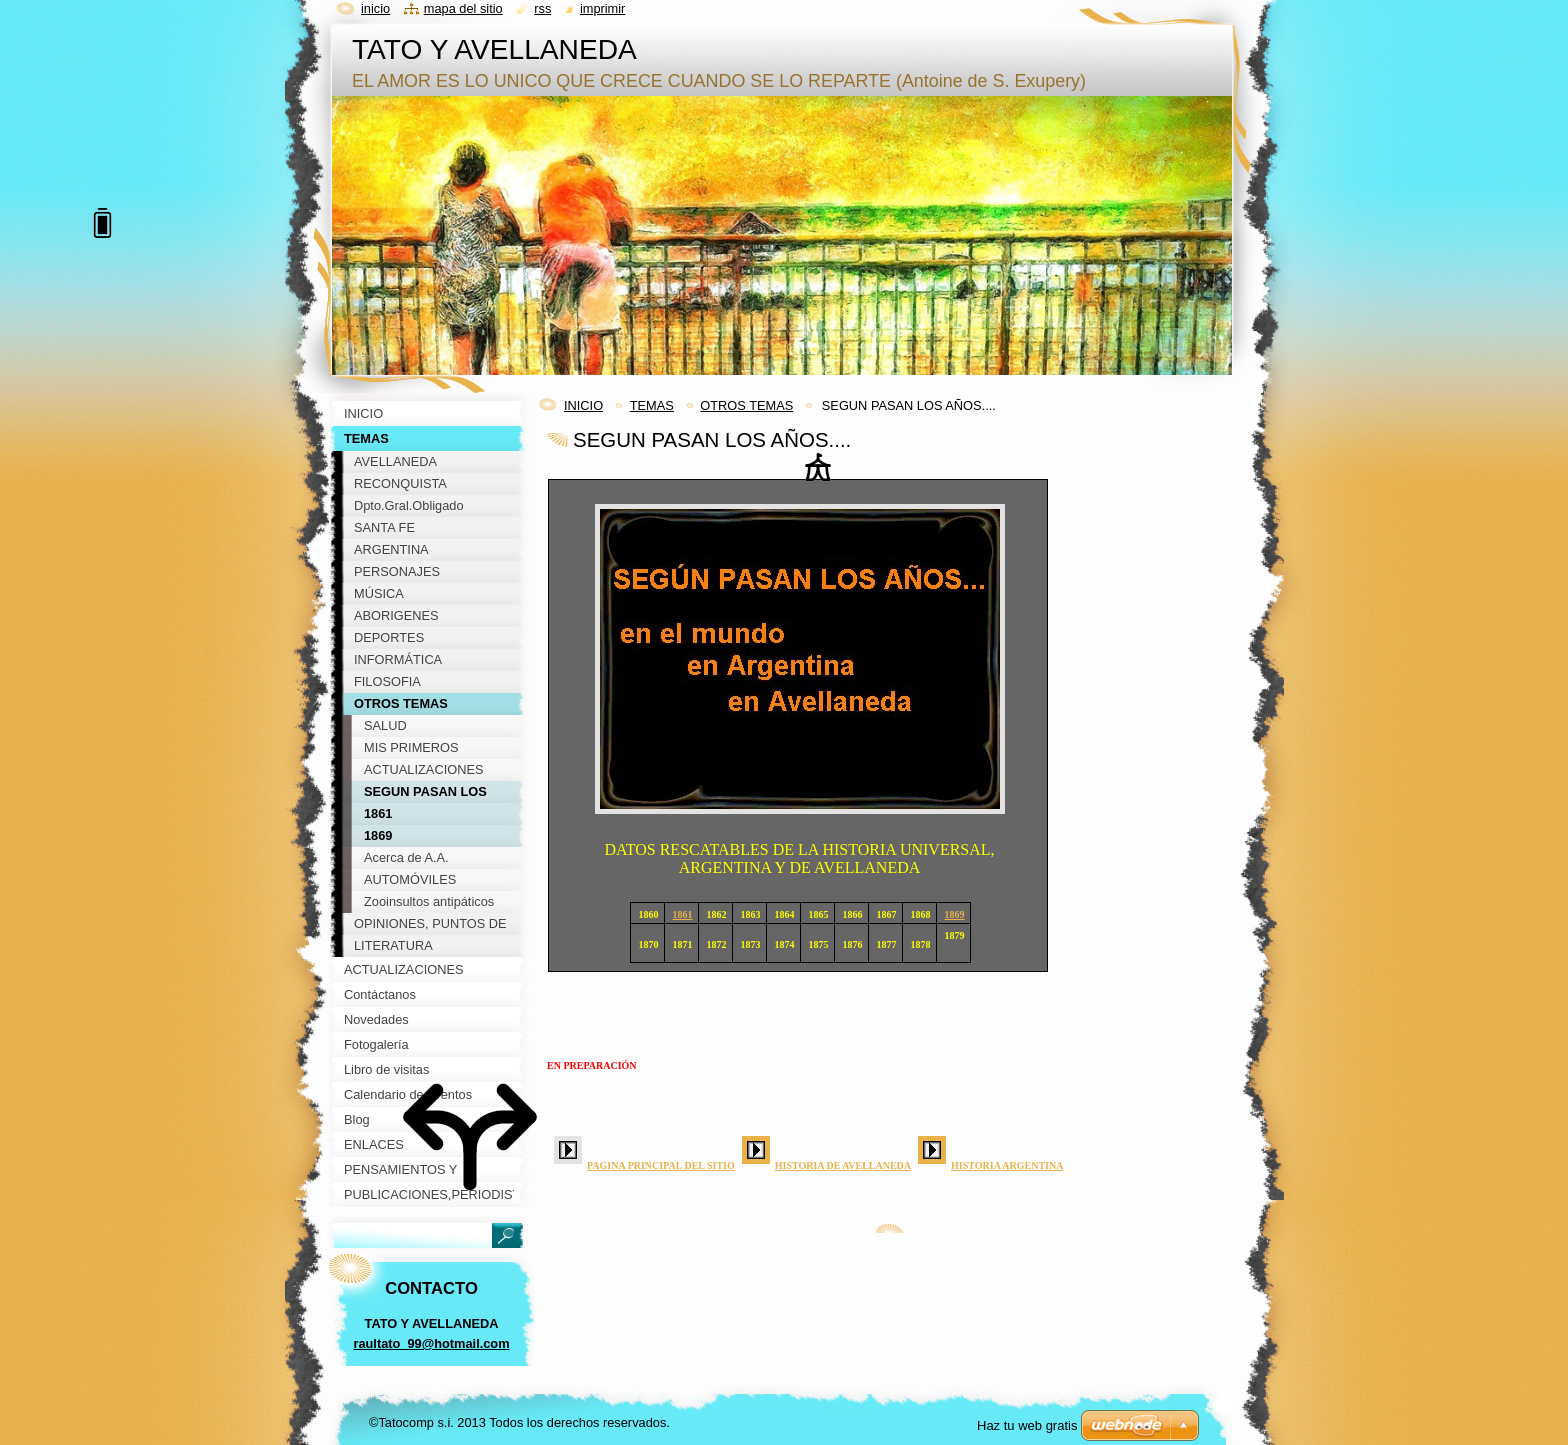 The height and width of the screenshot is (1445, 1568). I want to click on switch or swap between two items, so click(470, 1137).